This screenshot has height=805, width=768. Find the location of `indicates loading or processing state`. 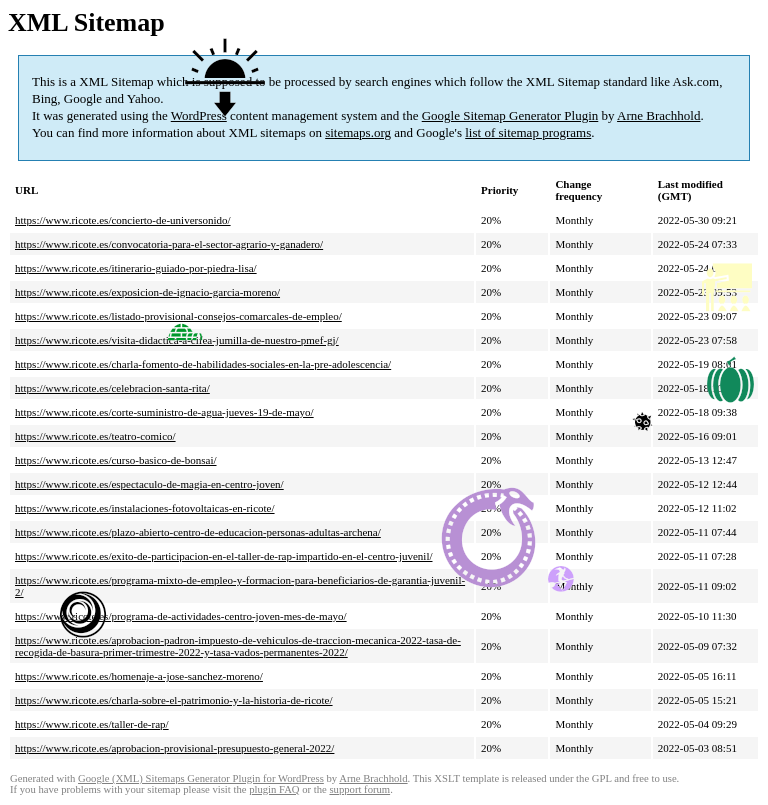

indicates loading or processing state is located at coordinates (83, 614).